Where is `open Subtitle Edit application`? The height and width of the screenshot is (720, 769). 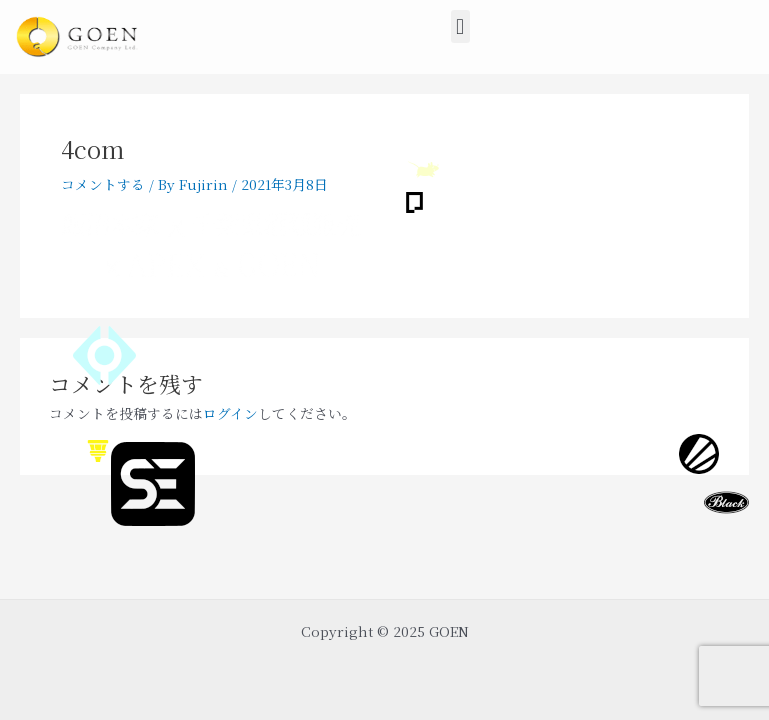
open Subtitle Edit application is located at coordinates (153, 484).